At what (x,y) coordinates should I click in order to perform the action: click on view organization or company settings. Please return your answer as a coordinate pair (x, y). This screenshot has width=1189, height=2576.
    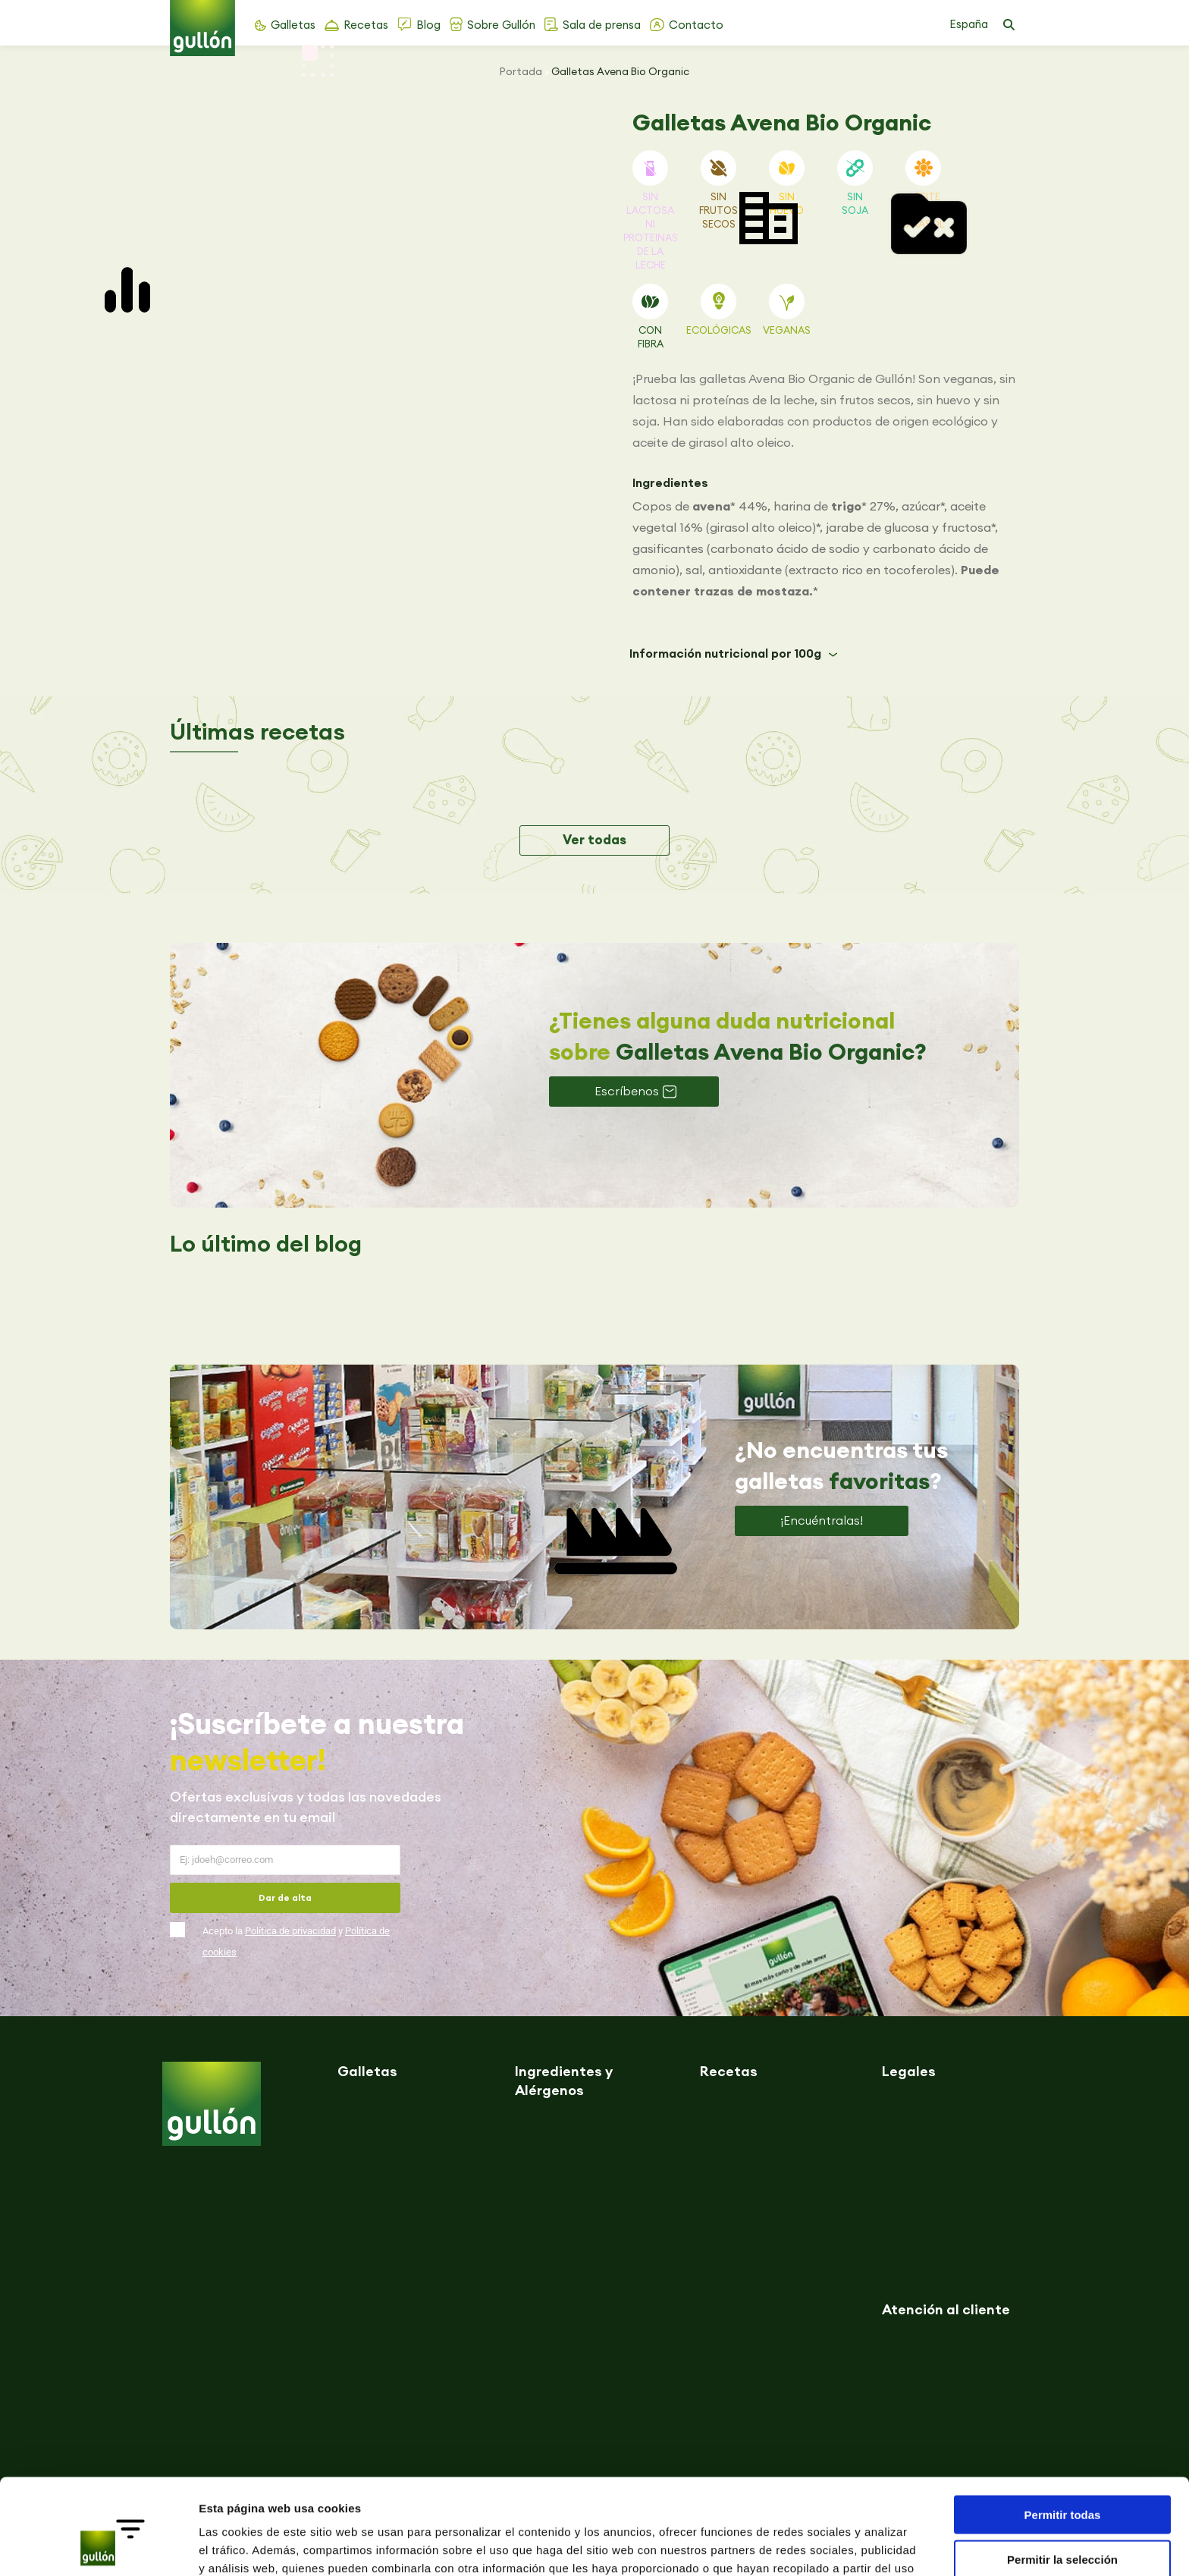
    Looking at the image, I should click on (768, 218).